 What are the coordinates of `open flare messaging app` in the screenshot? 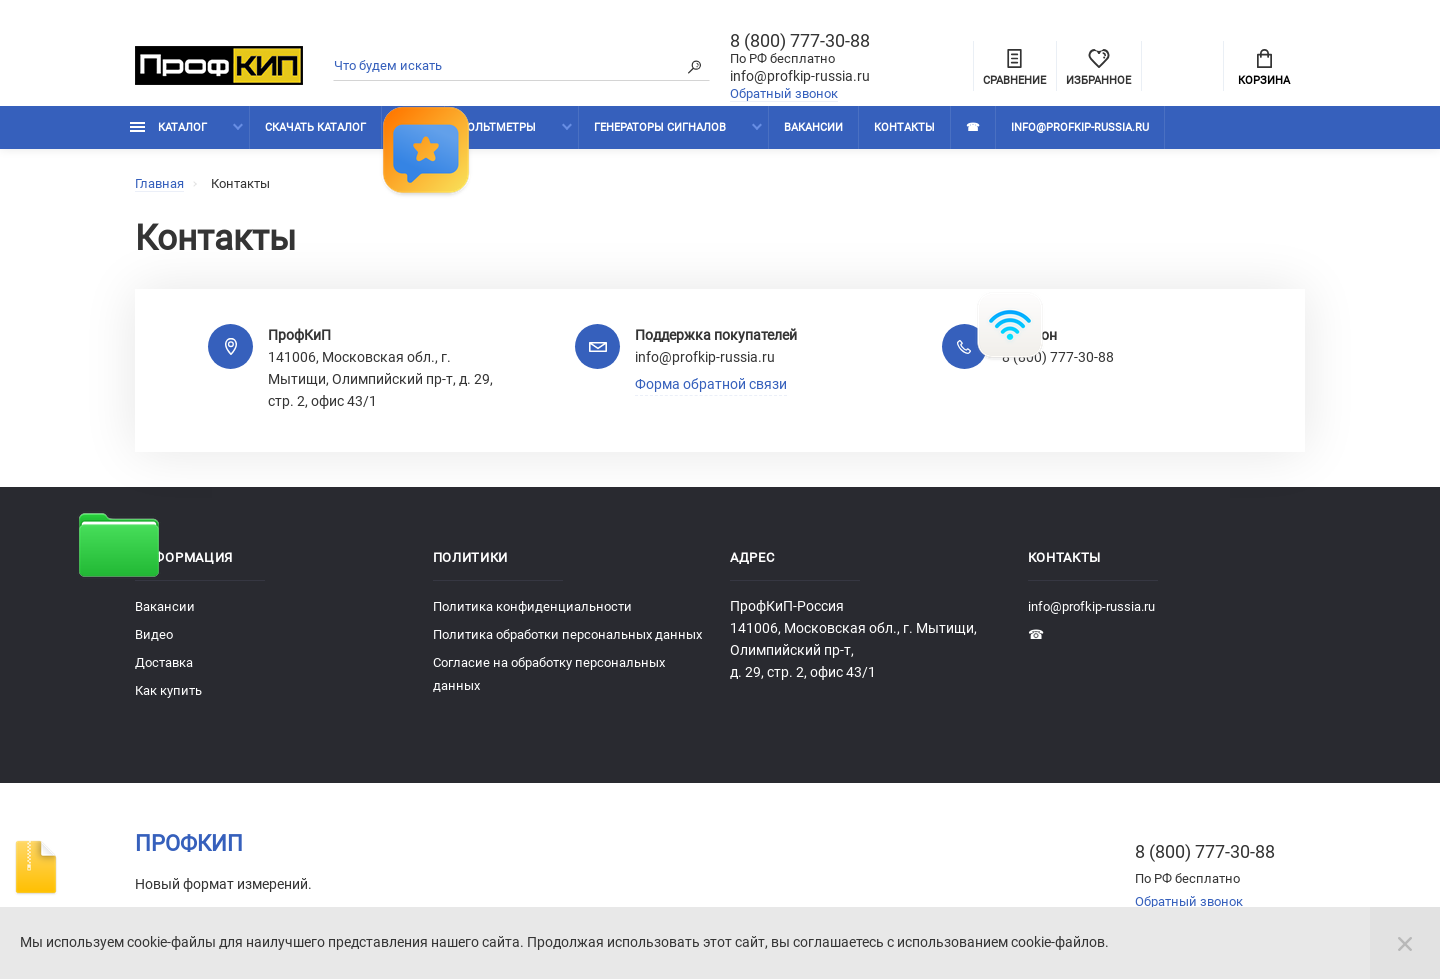 It's located at (426, 150).